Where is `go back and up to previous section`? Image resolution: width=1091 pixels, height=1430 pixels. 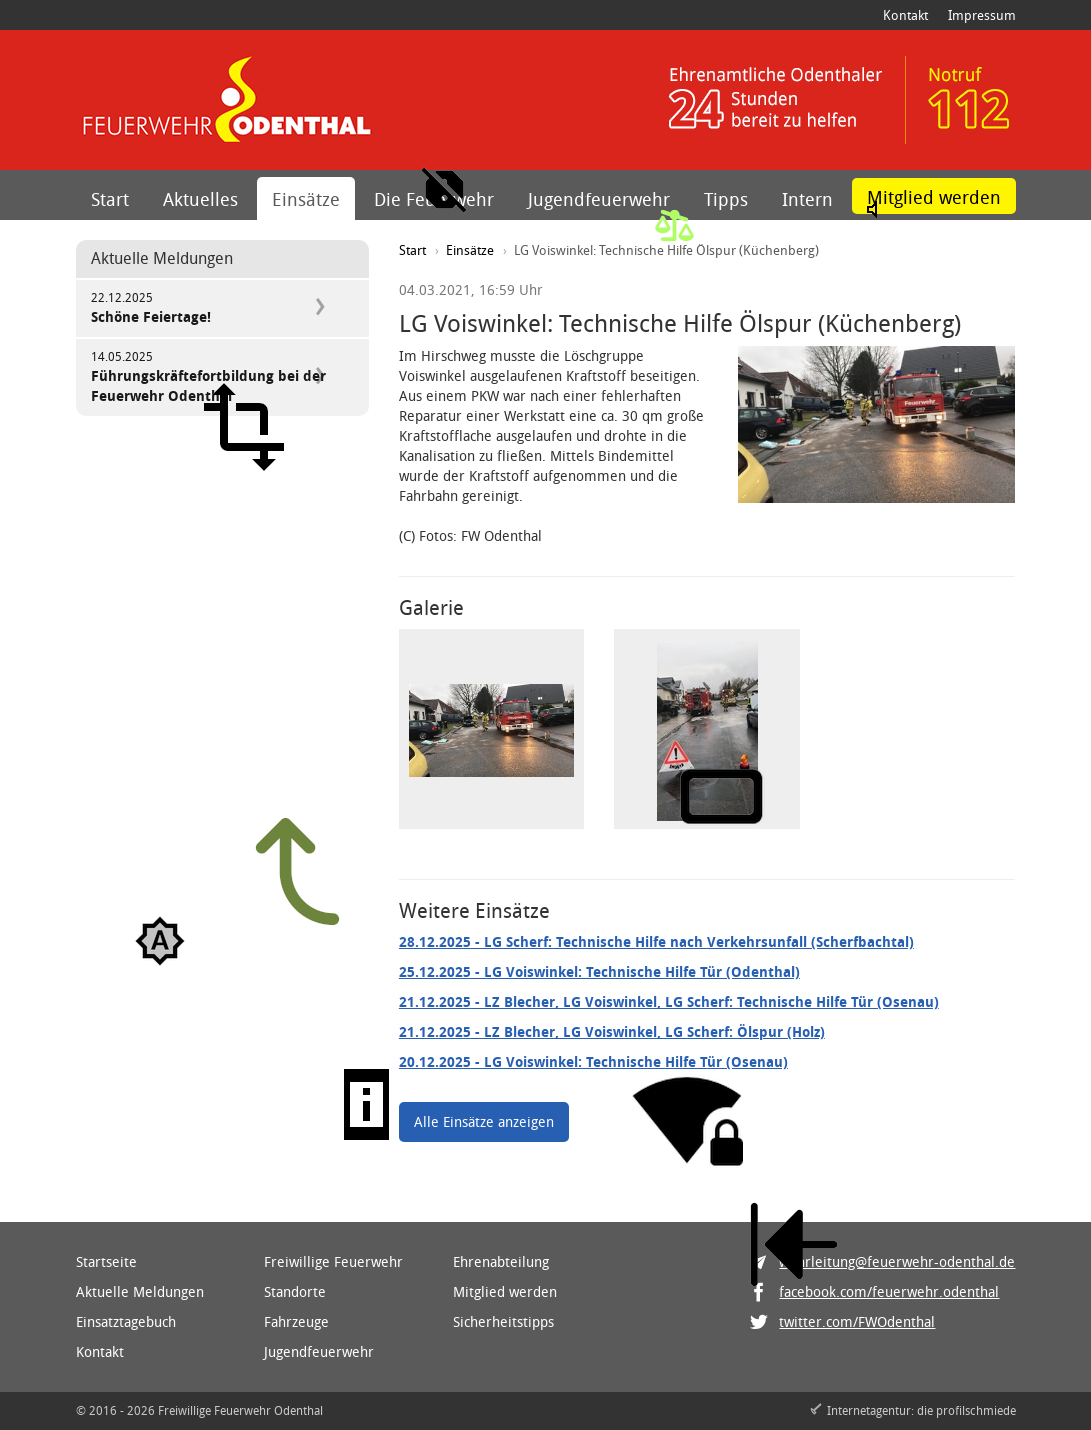
go back and up to previous section is located at coordinates (297, 871).